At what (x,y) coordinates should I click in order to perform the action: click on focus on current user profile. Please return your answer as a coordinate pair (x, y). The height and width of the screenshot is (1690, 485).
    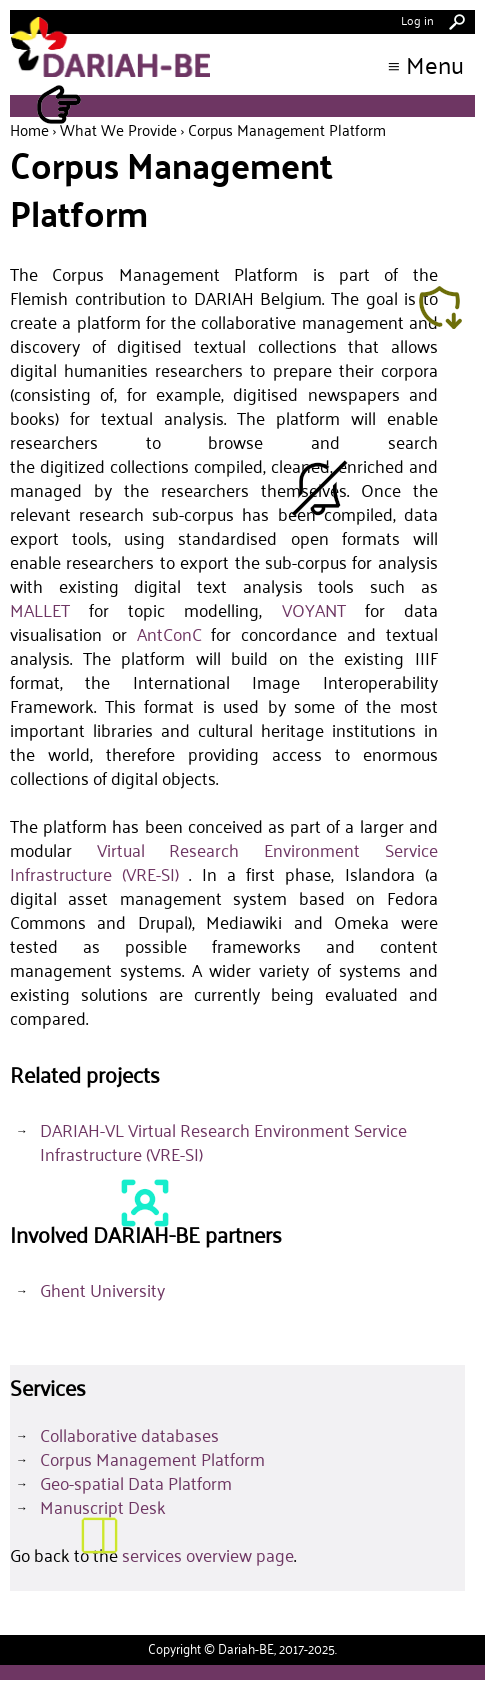
    Looking at the image, I should click on (145, 1203).